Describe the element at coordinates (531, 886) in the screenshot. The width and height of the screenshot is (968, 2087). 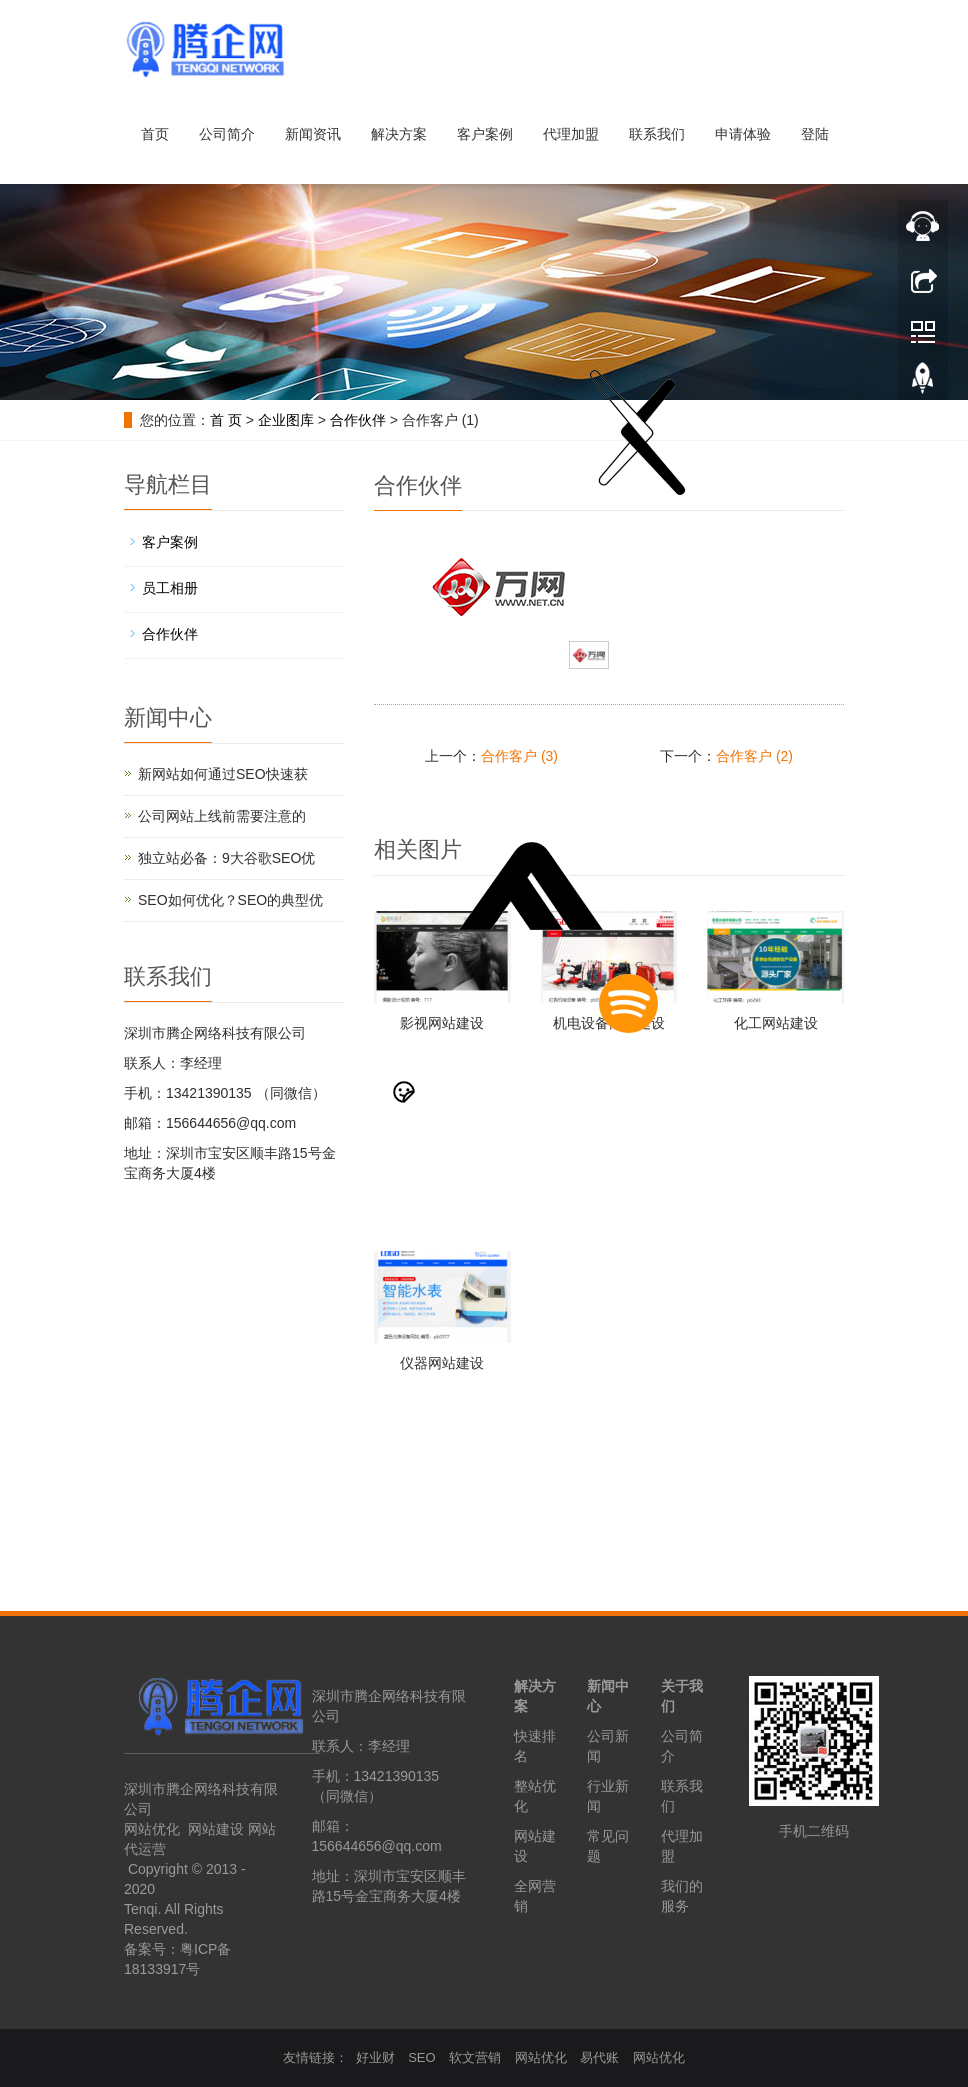
I see `launch THE FINALS game` at that location.